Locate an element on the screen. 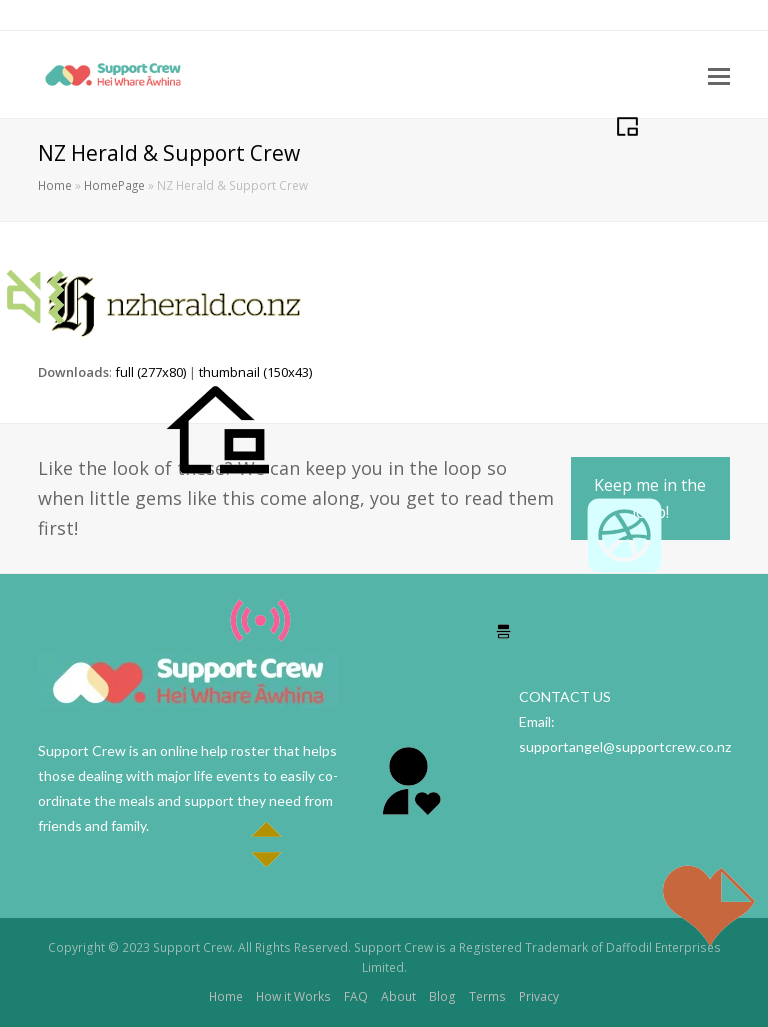 This screenshot has height=1027, width=768. indicates RFID or NFC connectivity is located at coordinates (260, 620).